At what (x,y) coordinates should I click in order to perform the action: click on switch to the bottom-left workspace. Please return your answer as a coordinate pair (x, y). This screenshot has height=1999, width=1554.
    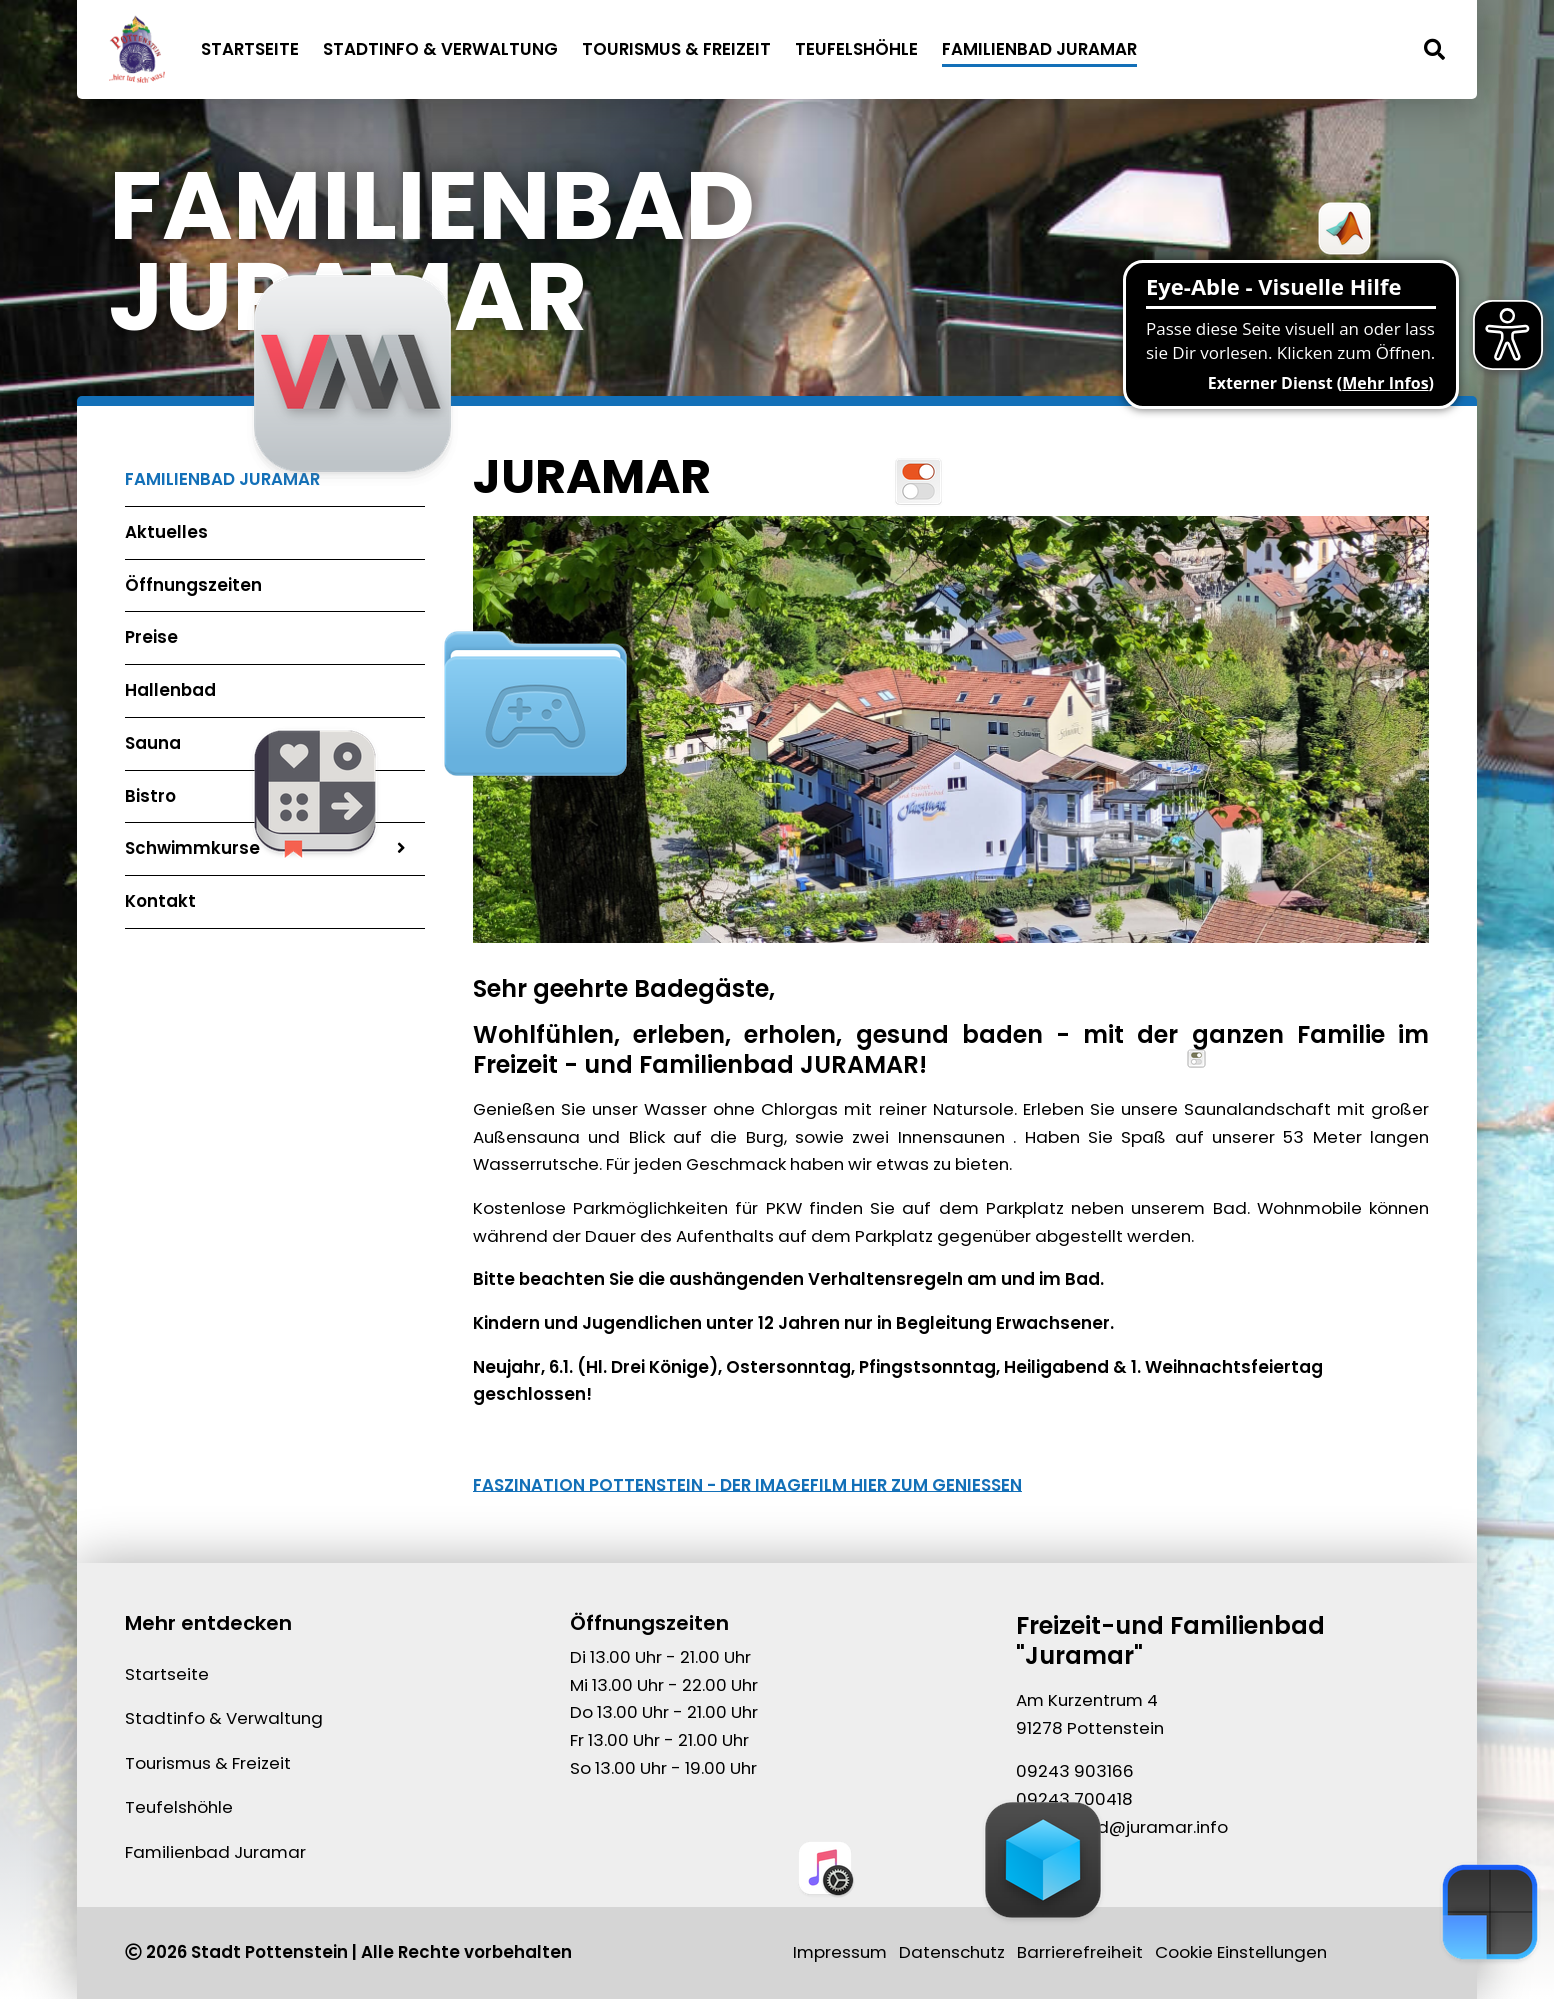
    Looking at the image, I should click on (1490, 1912).